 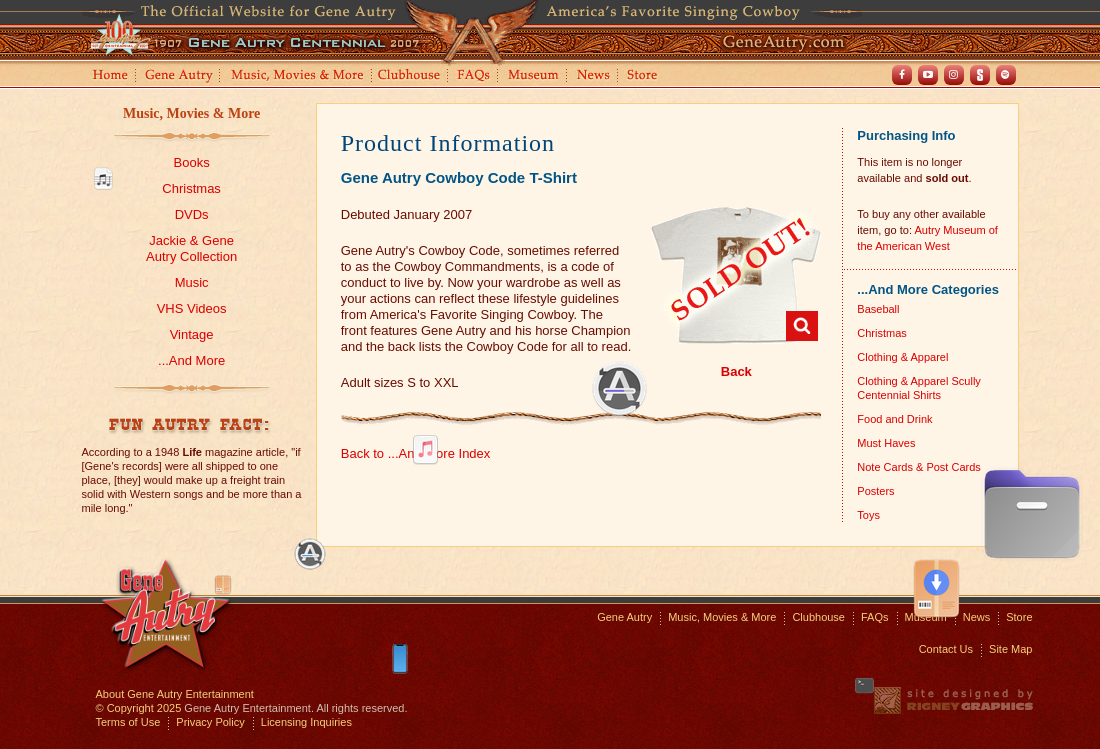 What do you see at coordinates (103, 178) in the screenshot?
I see `a melody or music audio file` at bounding box center [103, 178].